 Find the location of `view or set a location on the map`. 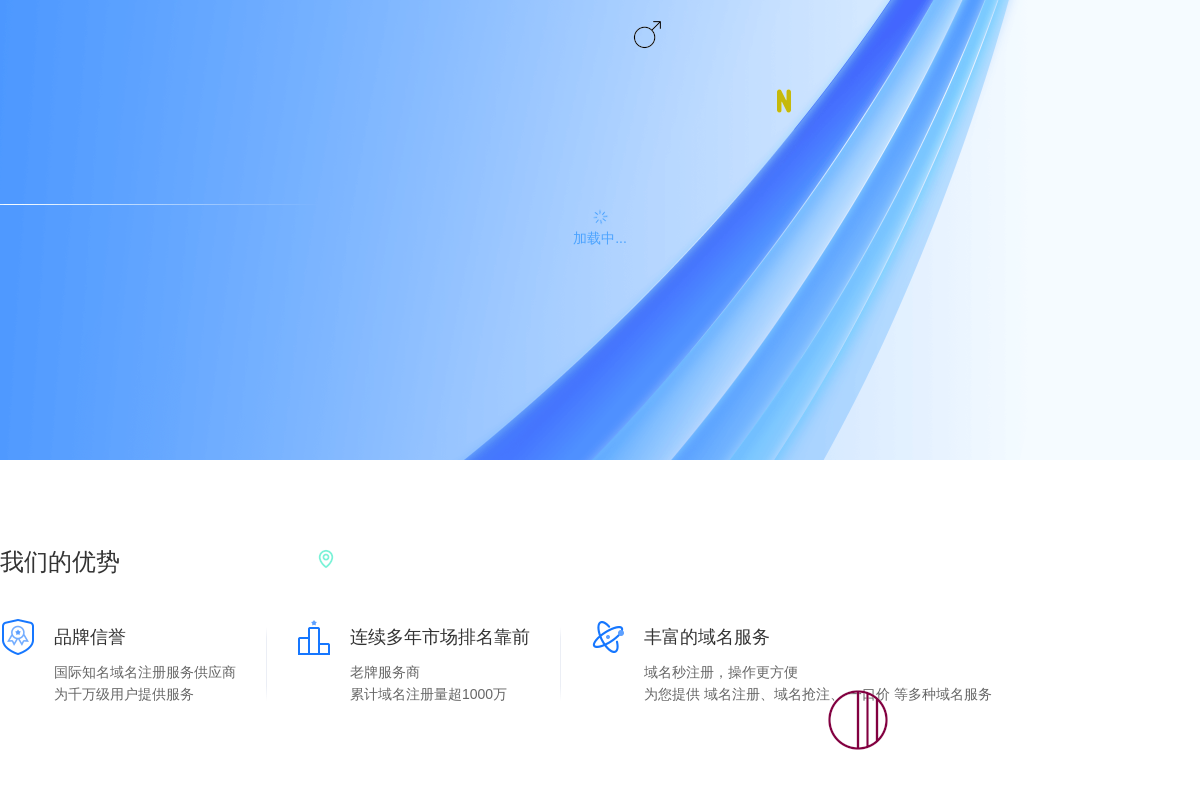

view or set a location on the map is located at coordinates (326, 559).